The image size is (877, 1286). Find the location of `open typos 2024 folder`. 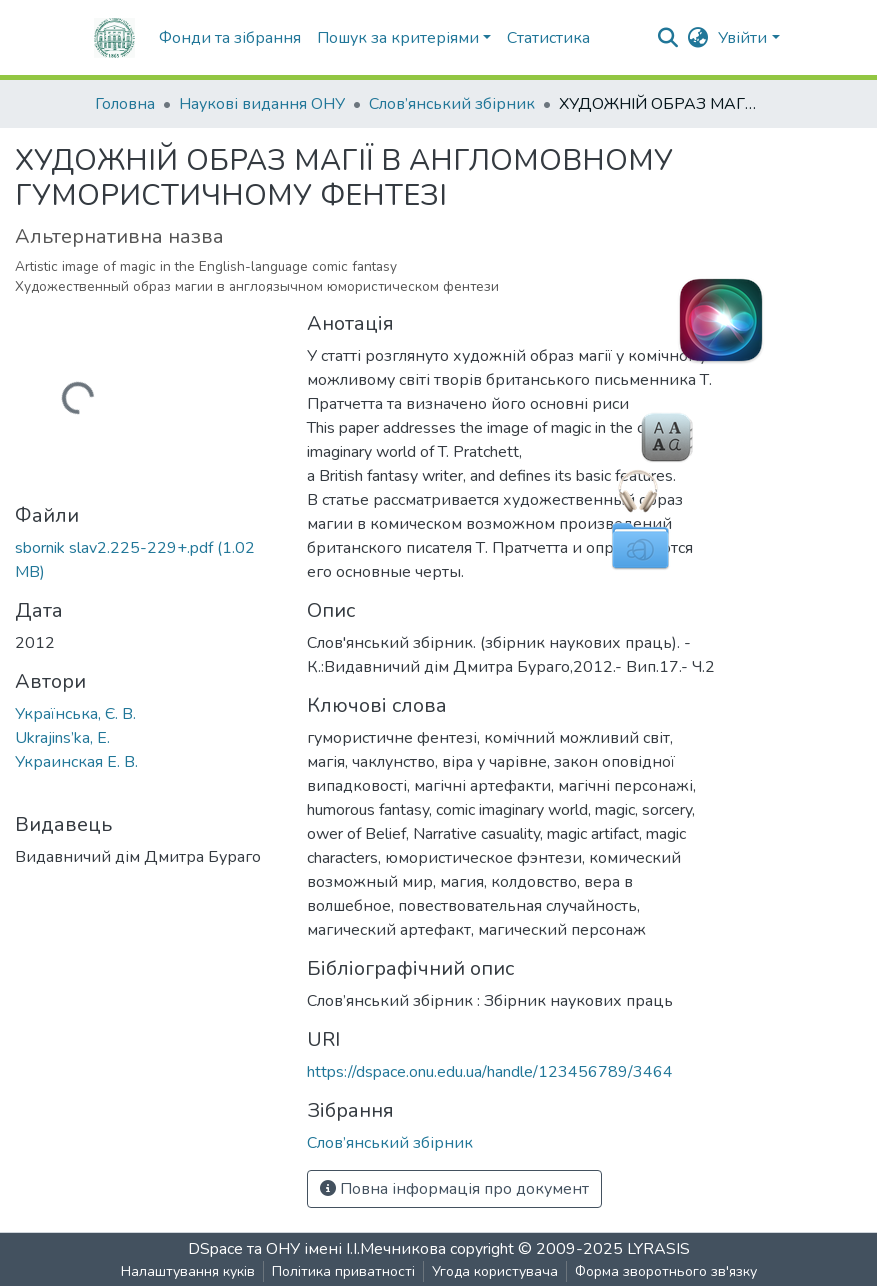

open typos 2024 folder is located at coordinates (640, 545).